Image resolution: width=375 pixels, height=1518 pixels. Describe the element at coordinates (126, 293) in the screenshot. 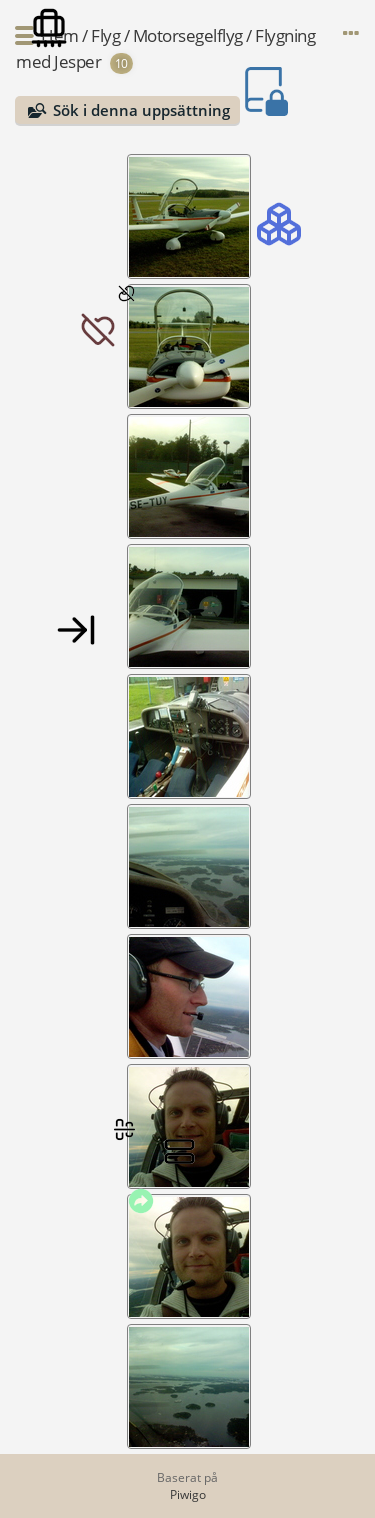

I see `indicates item contains no beans or is bean-free` at that location.